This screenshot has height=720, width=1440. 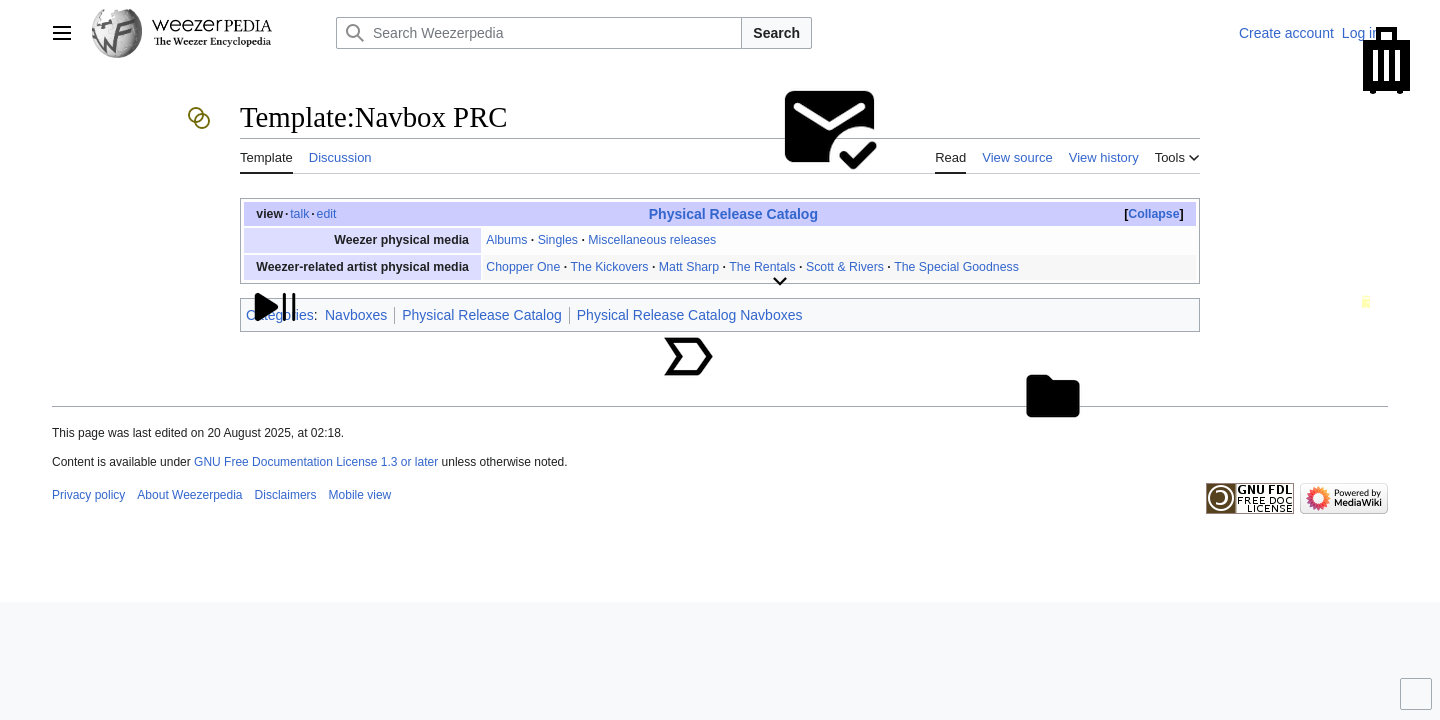 What do you see at coordinates (688, 356) in the screenshot?
I see `mark message as important` at bounding box center [688, 356].